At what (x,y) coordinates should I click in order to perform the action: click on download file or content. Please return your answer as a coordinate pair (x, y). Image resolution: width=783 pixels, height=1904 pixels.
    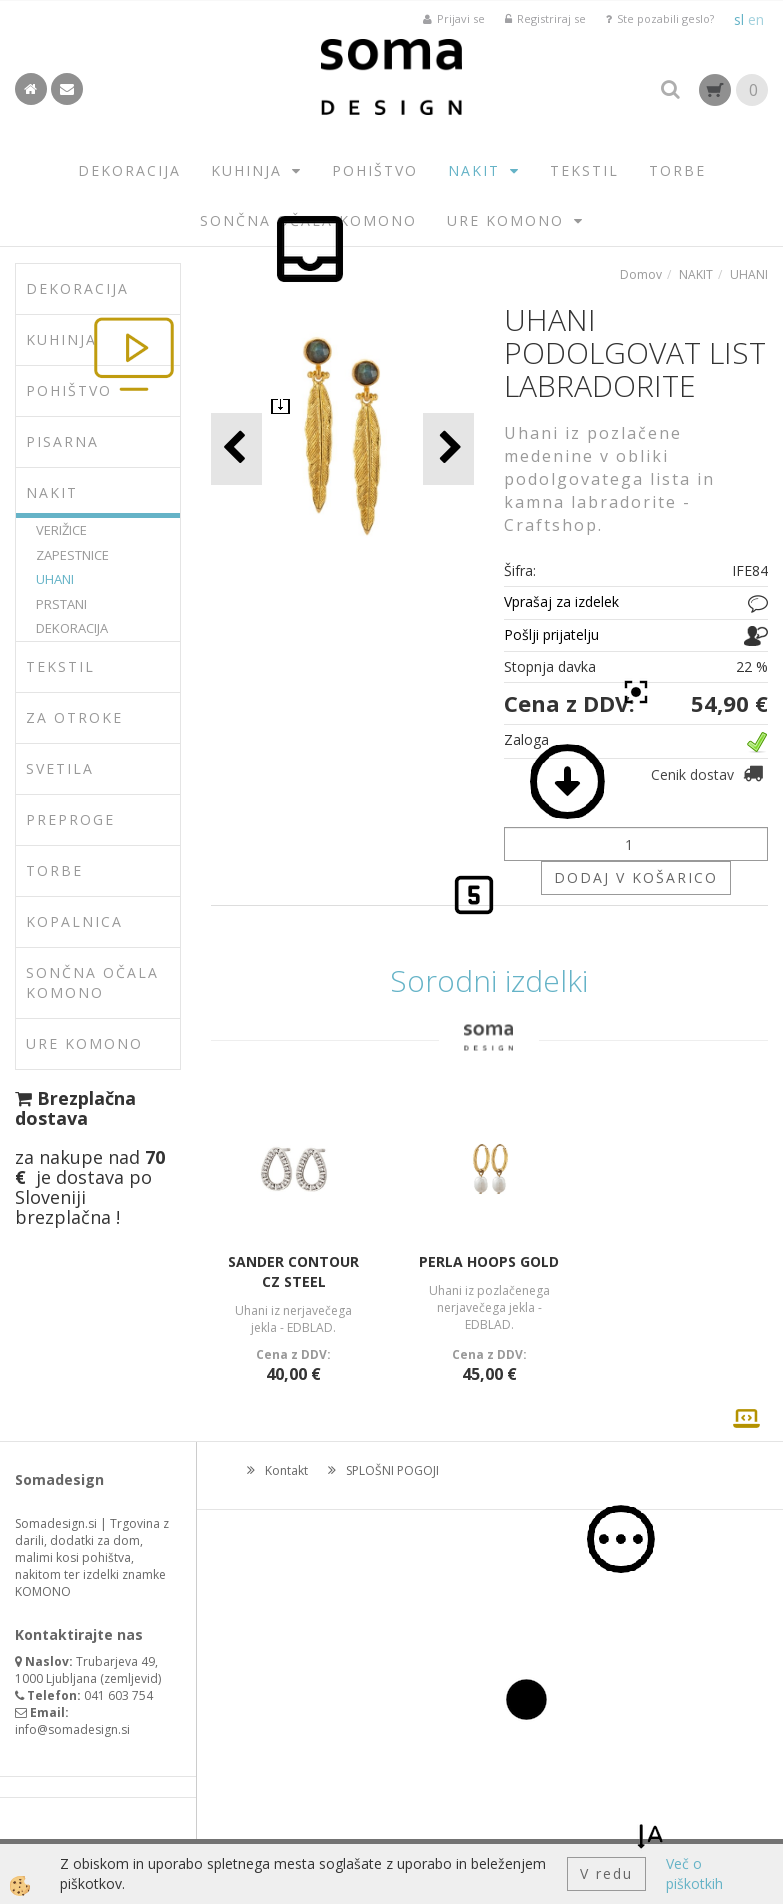
    Looking at the image, I should click on (567, 781).